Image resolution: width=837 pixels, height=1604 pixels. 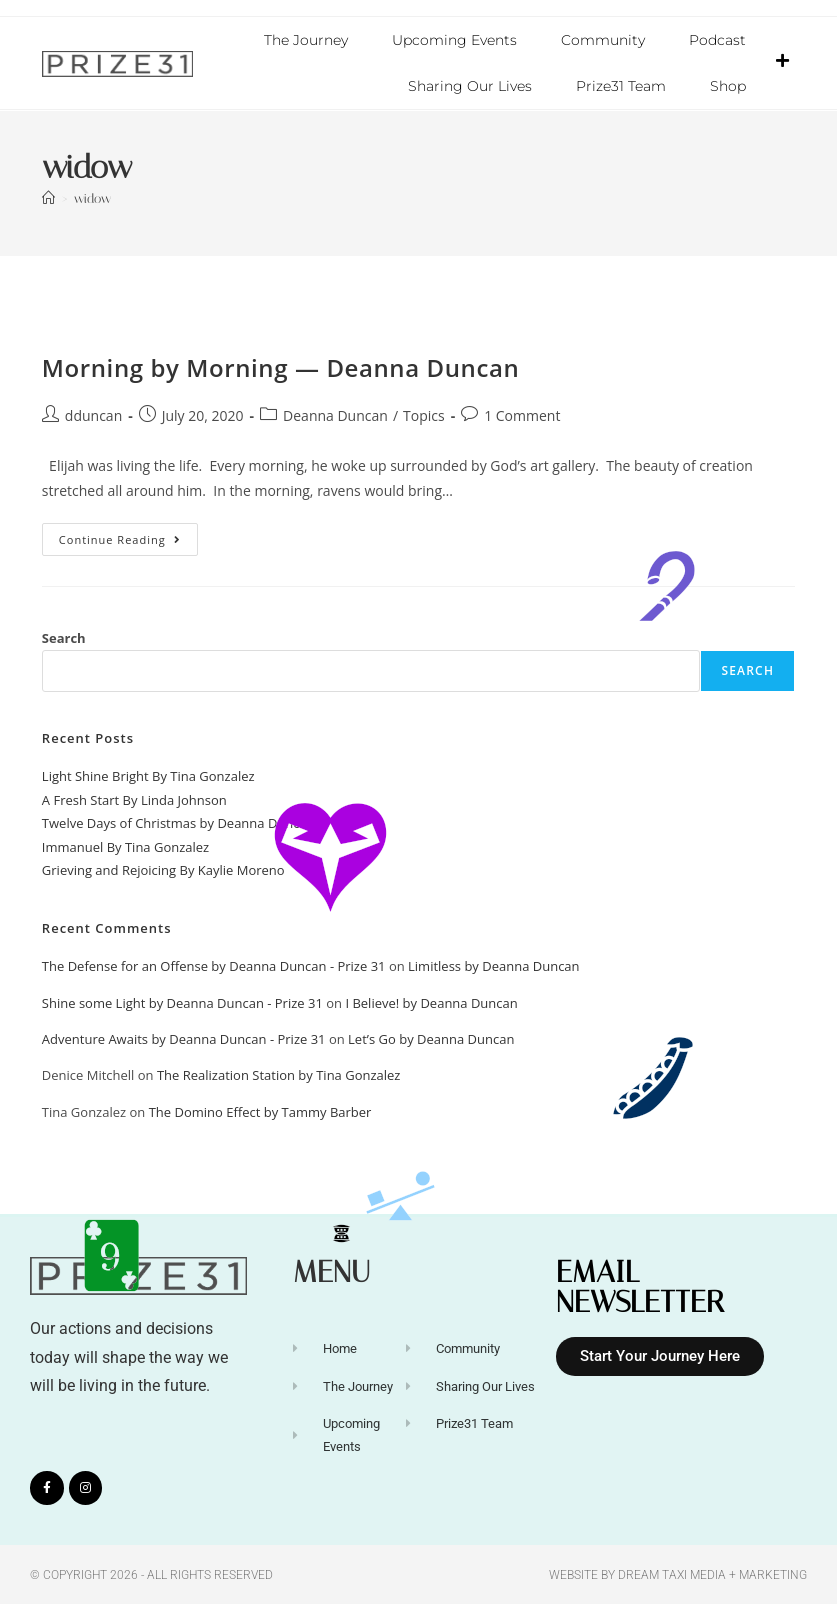 I want to click on centaur or mythical creature health indicator, so click(x=330, y=857).